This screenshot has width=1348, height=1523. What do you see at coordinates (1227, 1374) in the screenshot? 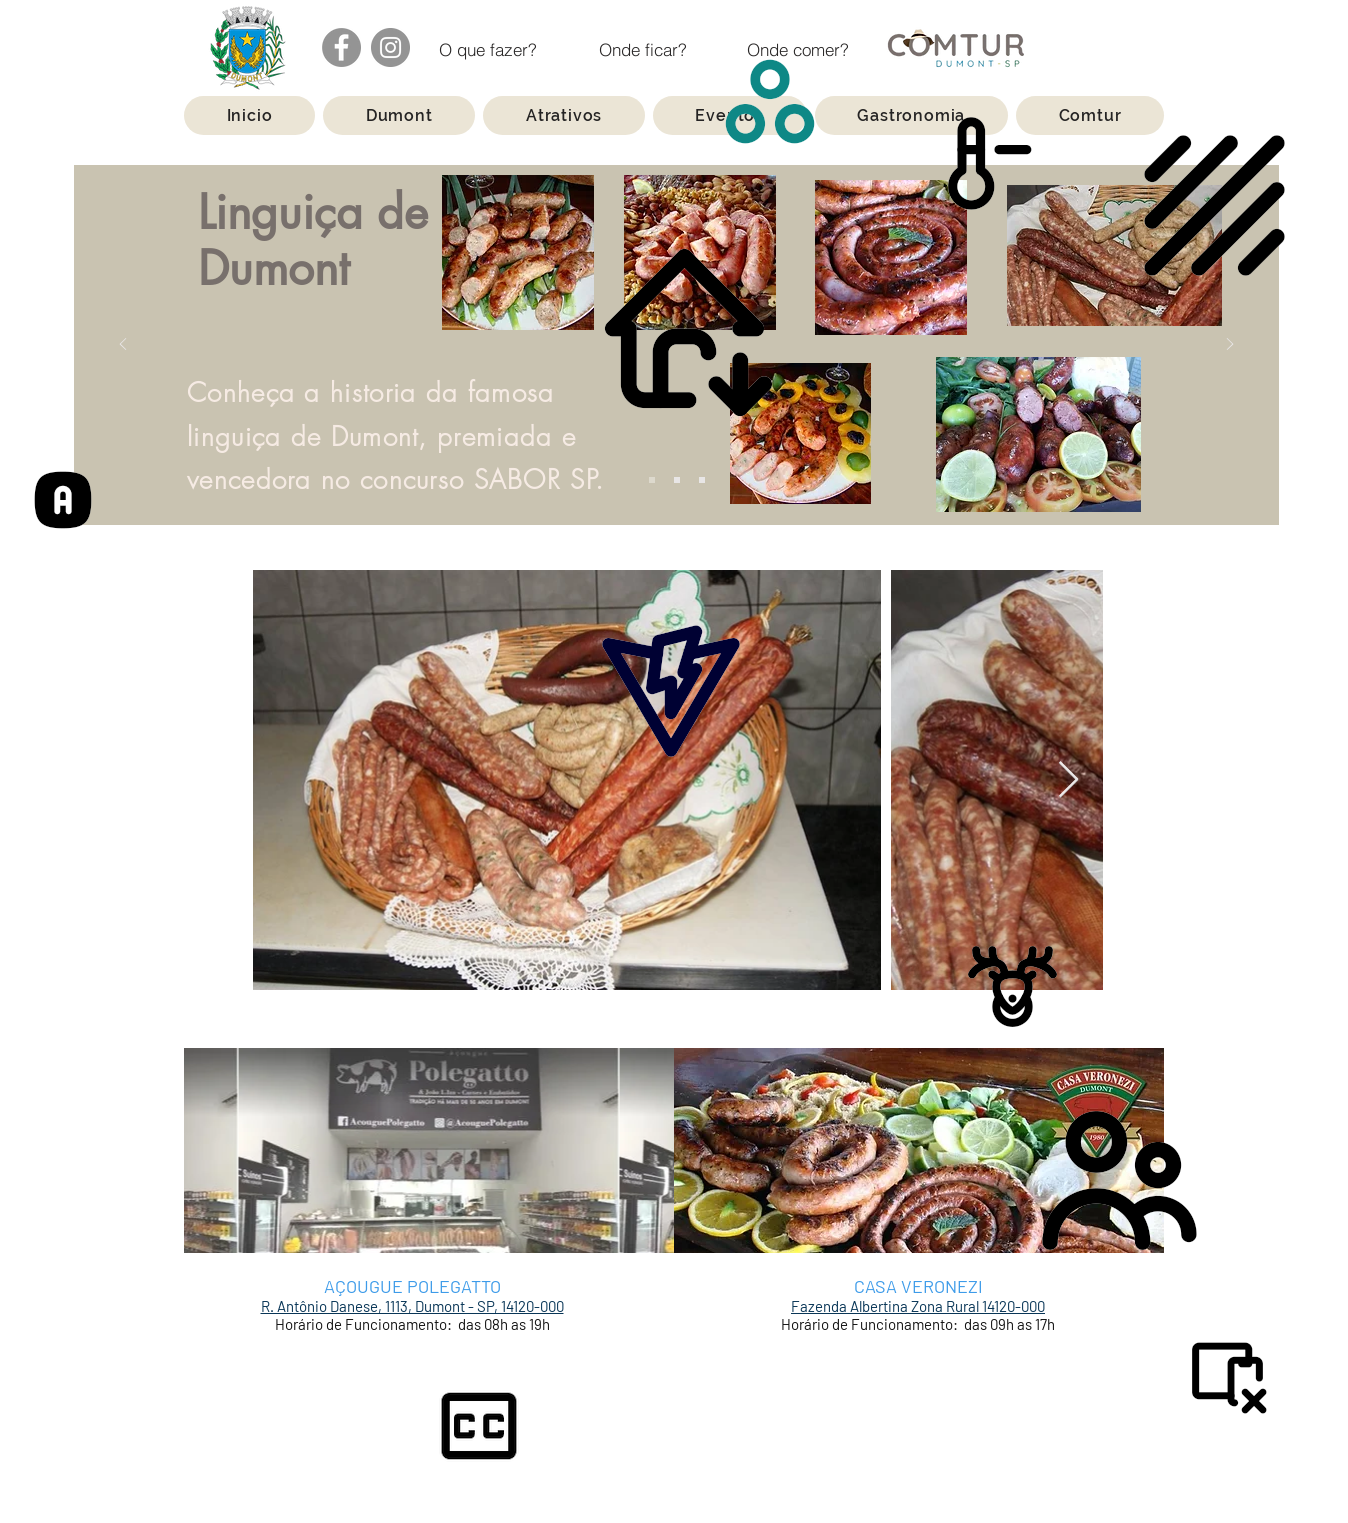
I see `disconnect or remove a device` at bounding box center [1227, 1374].